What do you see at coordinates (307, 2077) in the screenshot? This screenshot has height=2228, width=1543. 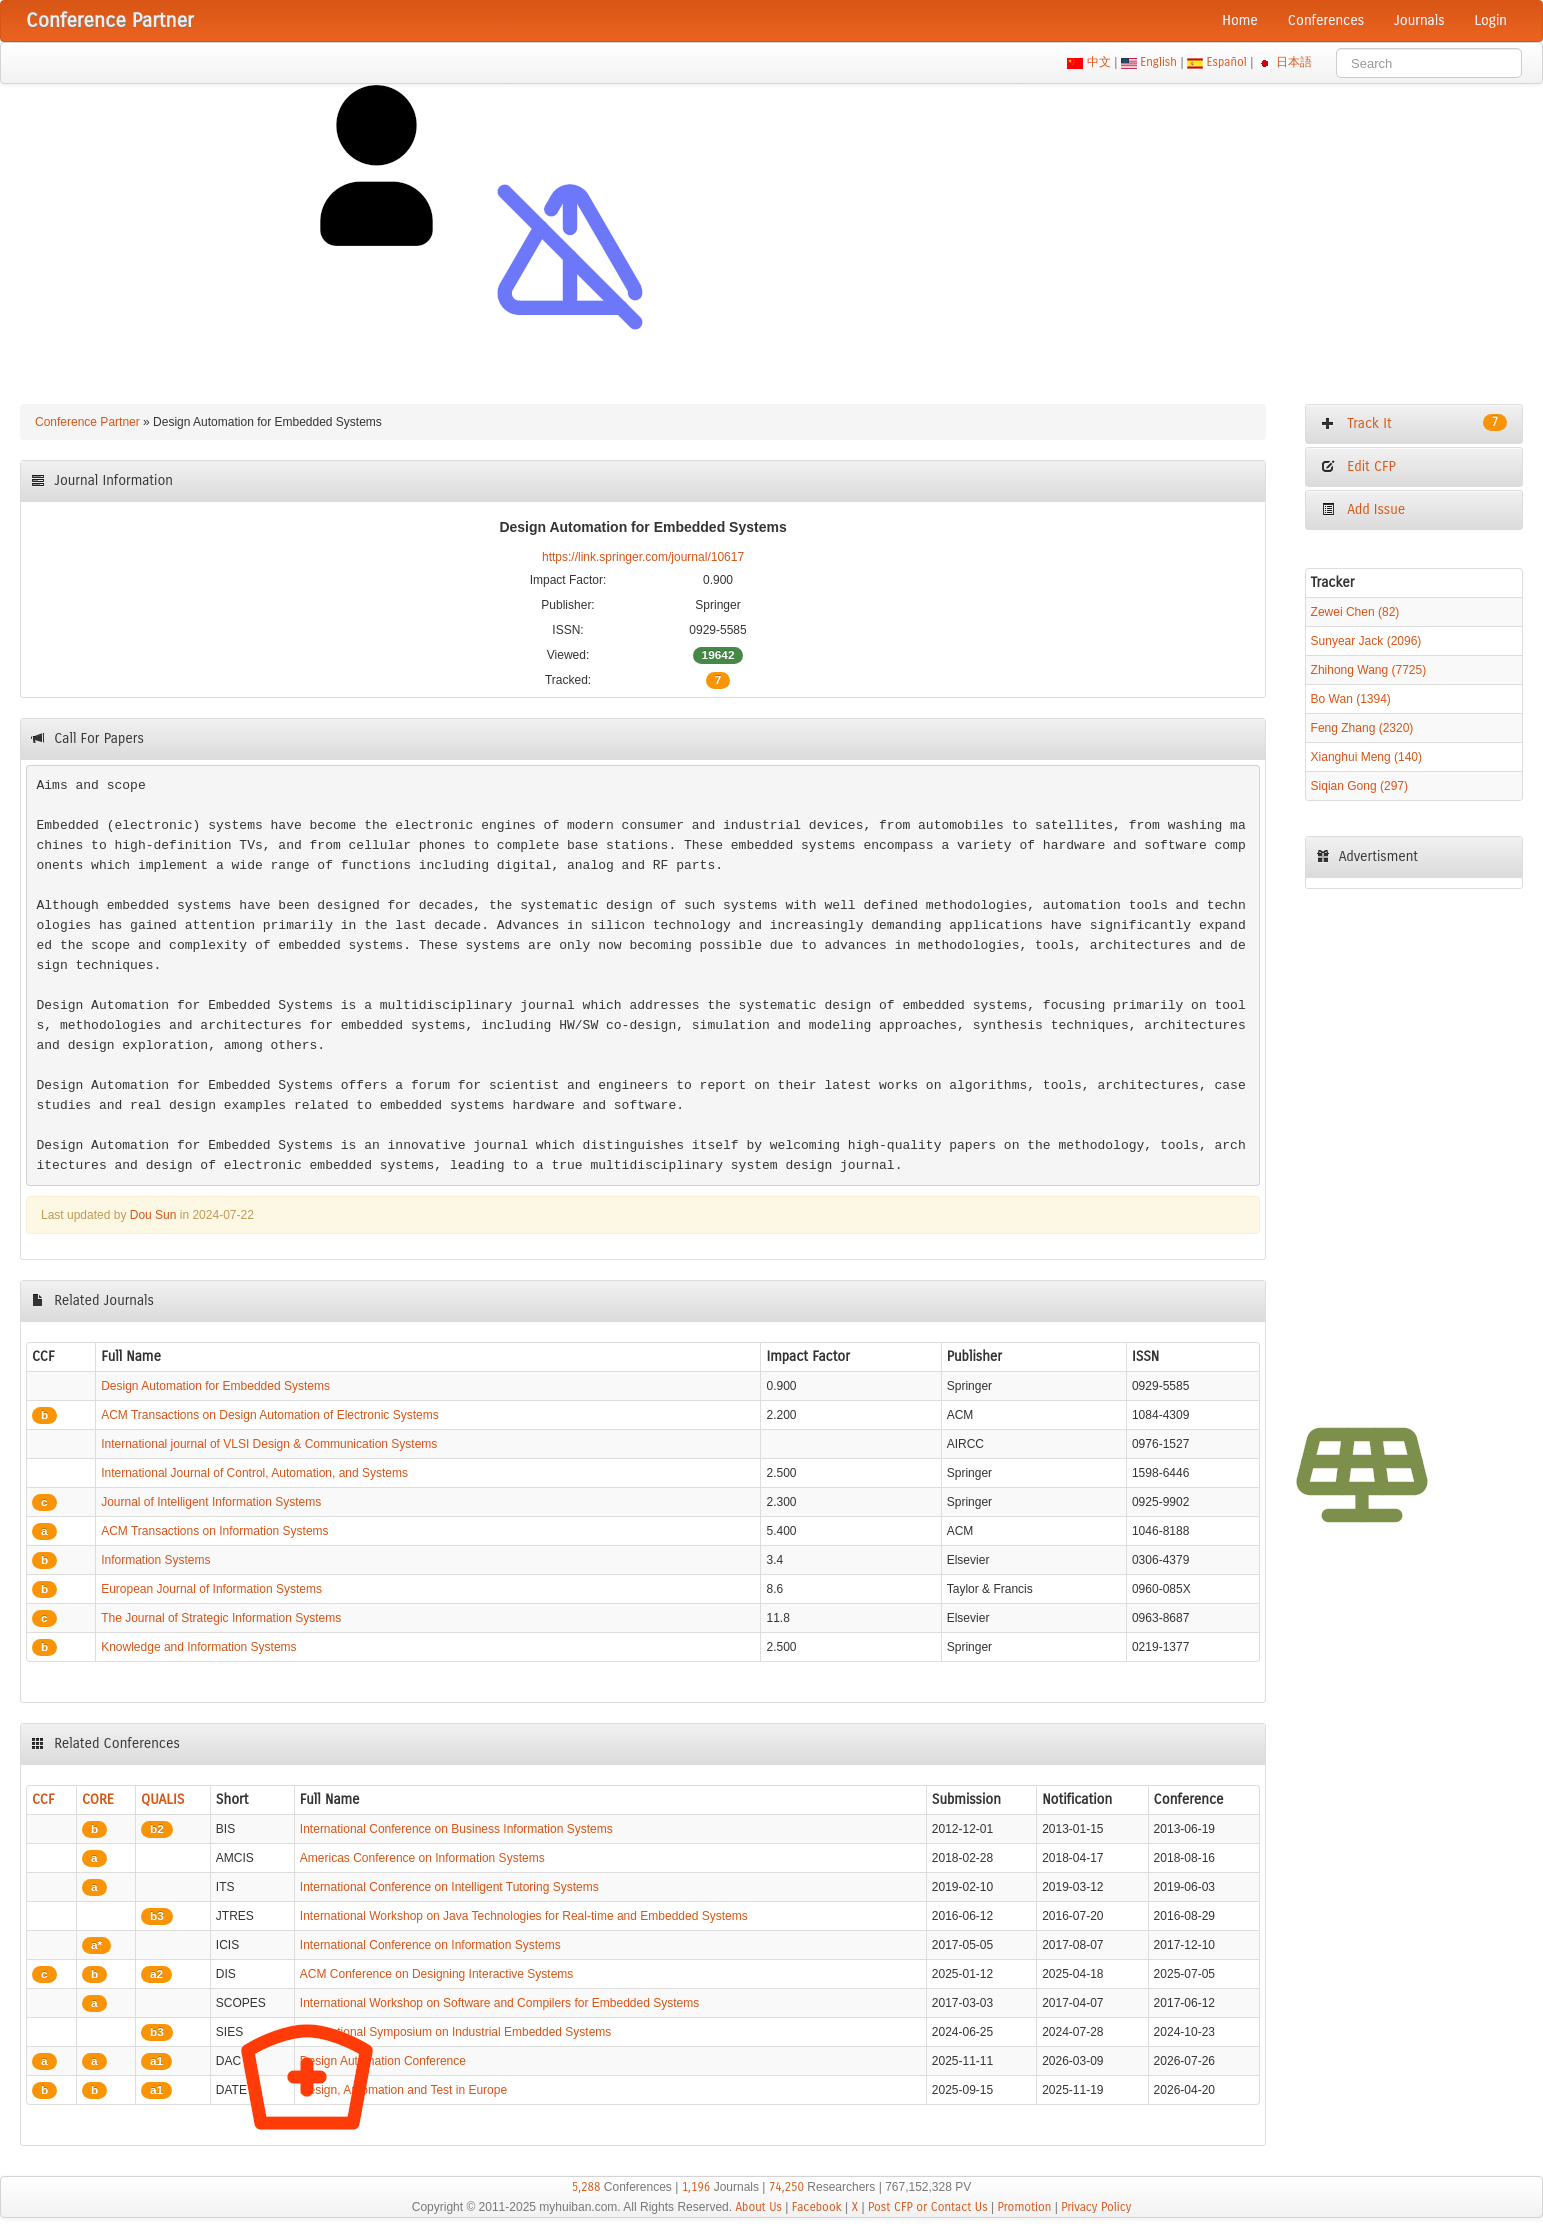 I see `access nursing or healthcare services` at bounding box center [307, 2077].